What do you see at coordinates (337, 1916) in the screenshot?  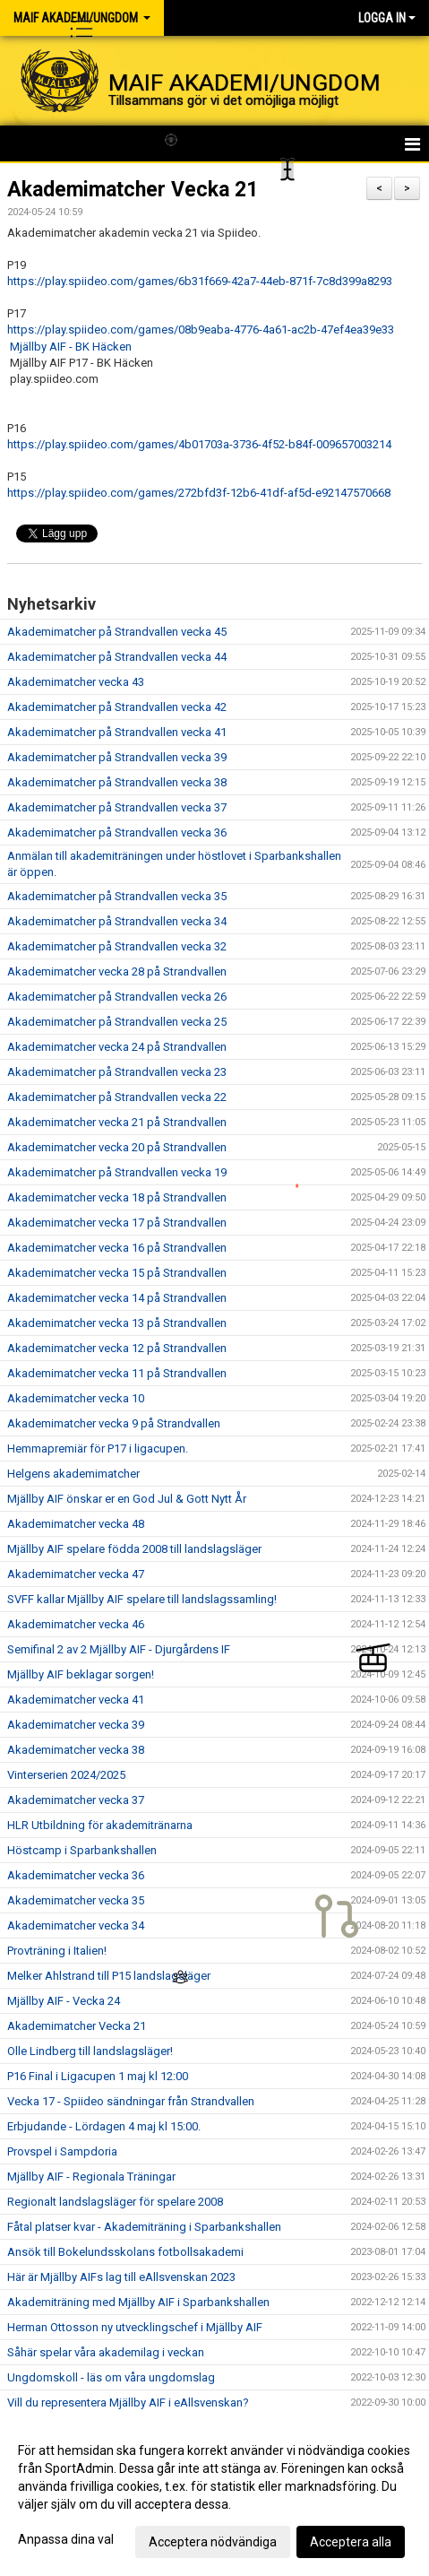 I see `create a new pull request` at bounding box center [337, 1916].